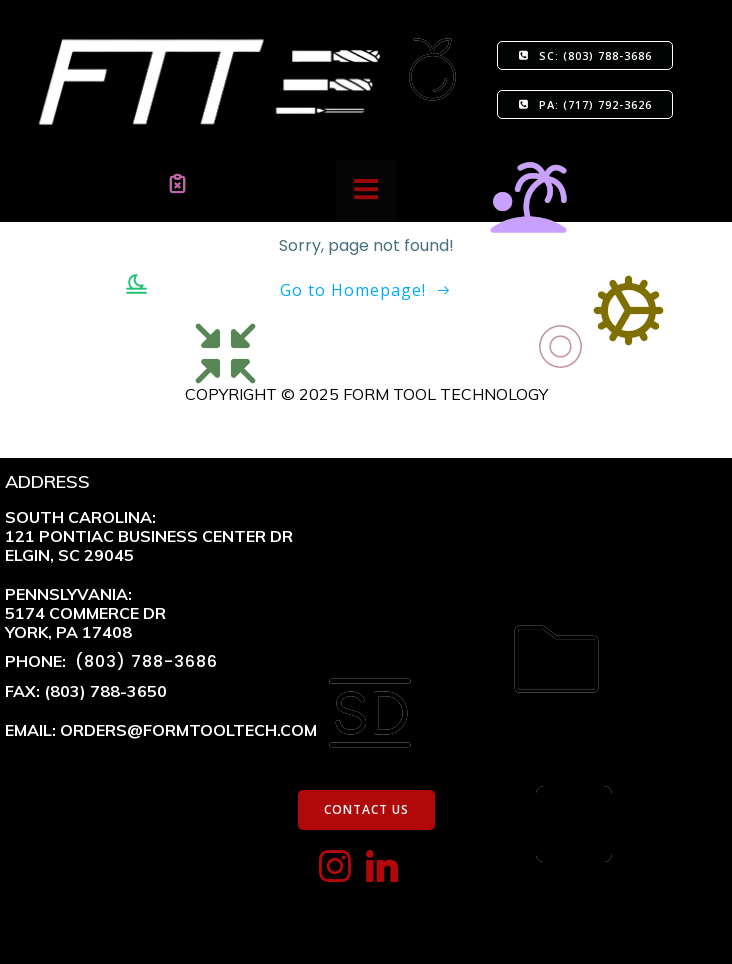 The width and height of the screenshot is (732, 964). Describe the element at coordinates (432, 70) in the screenshot. I see `select orange flavor or citrus option` at that location.